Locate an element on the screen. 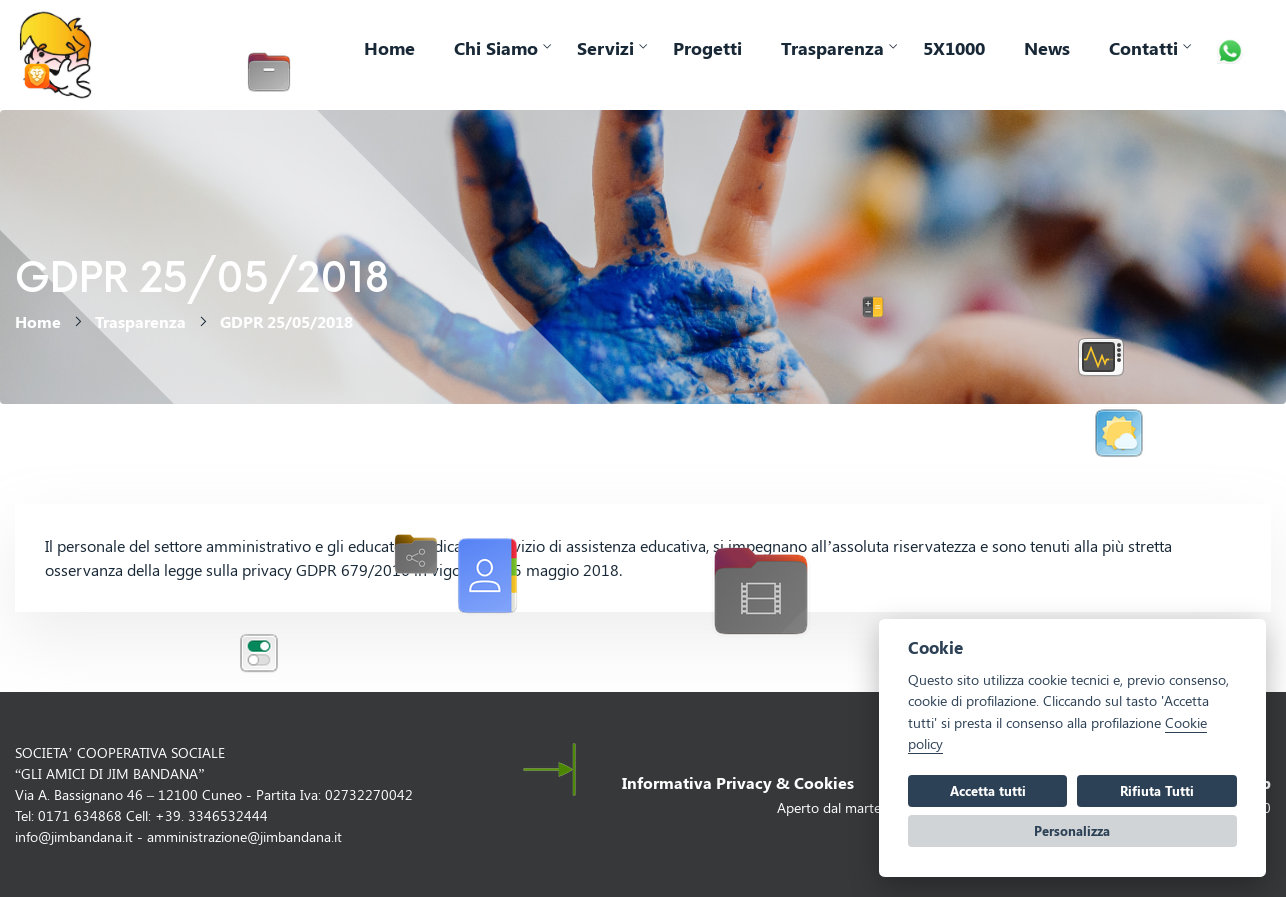 This screenshot has width=1286, height=897. go to the last item or page is located at coordinates (549, 769).